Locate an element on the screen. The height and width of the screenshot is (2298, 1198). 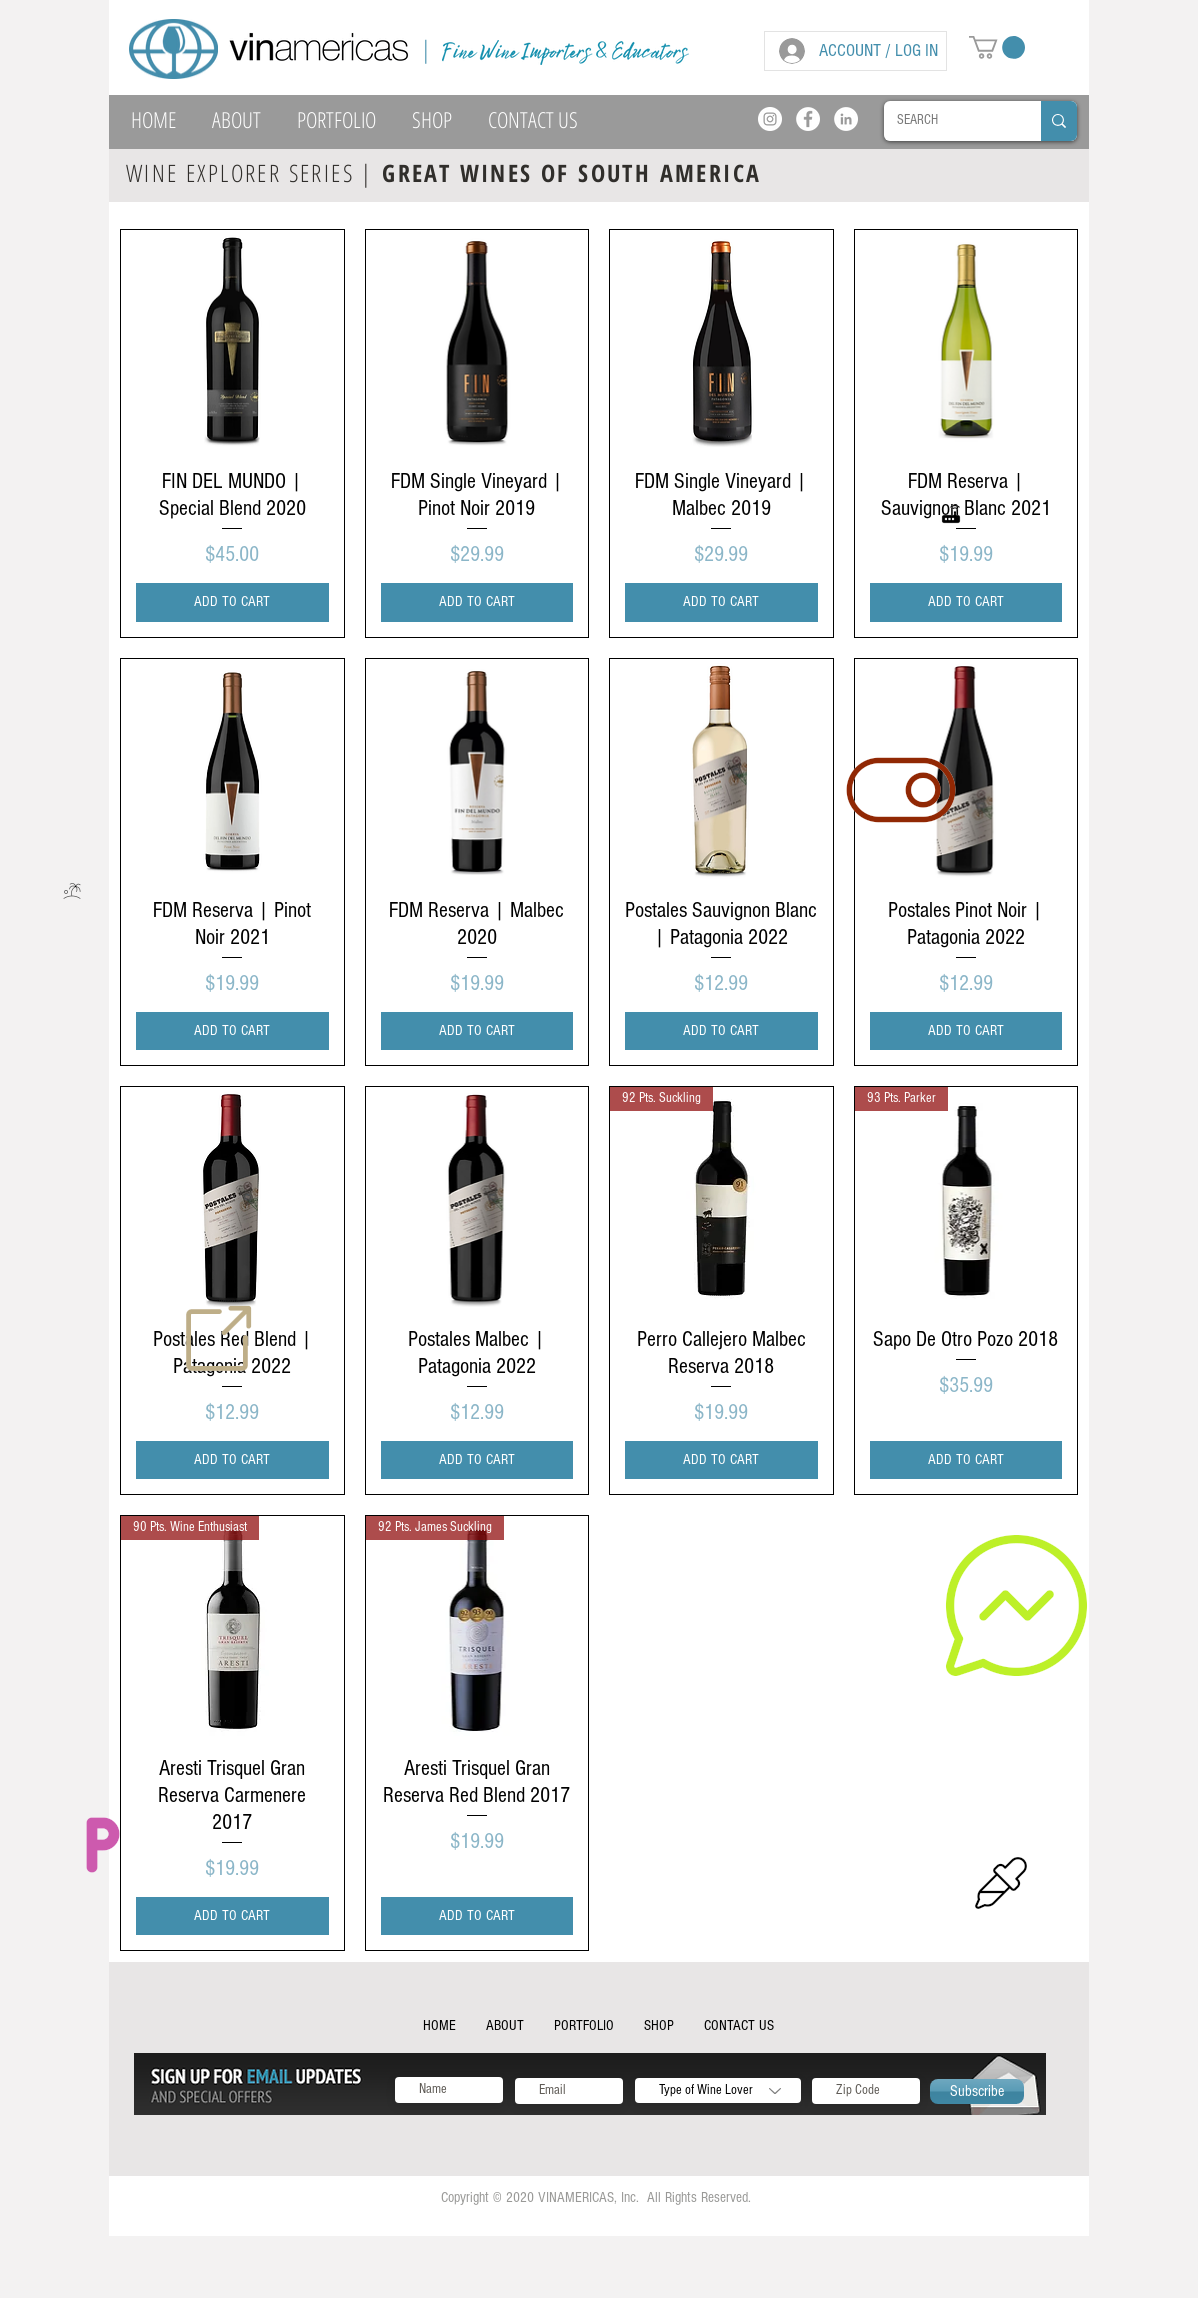
vacation or travel mode is located at coordinates (72, 891).